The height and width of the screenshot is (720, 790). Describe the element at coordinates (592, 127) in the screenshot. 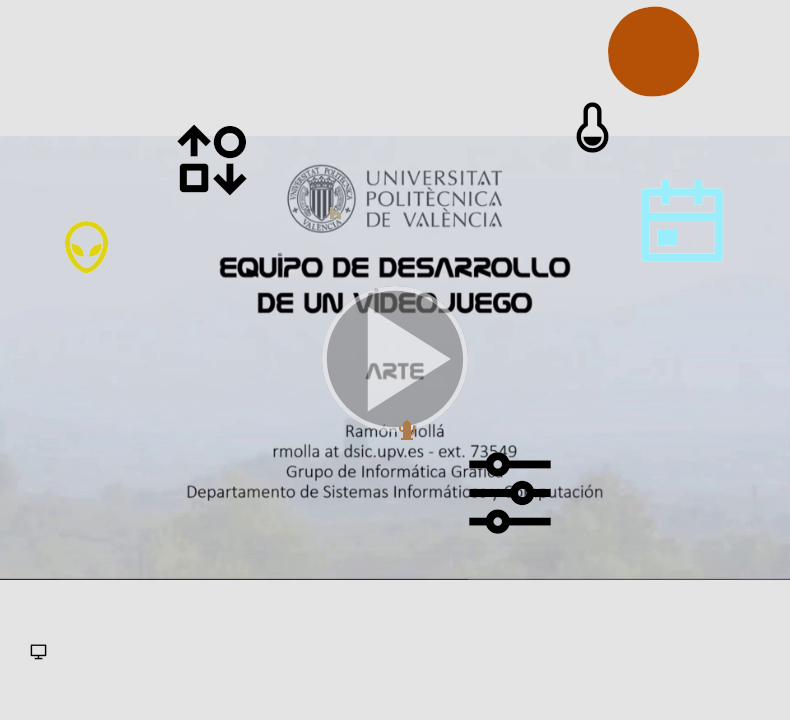

I see `indicates cold or low temperature` at that location.